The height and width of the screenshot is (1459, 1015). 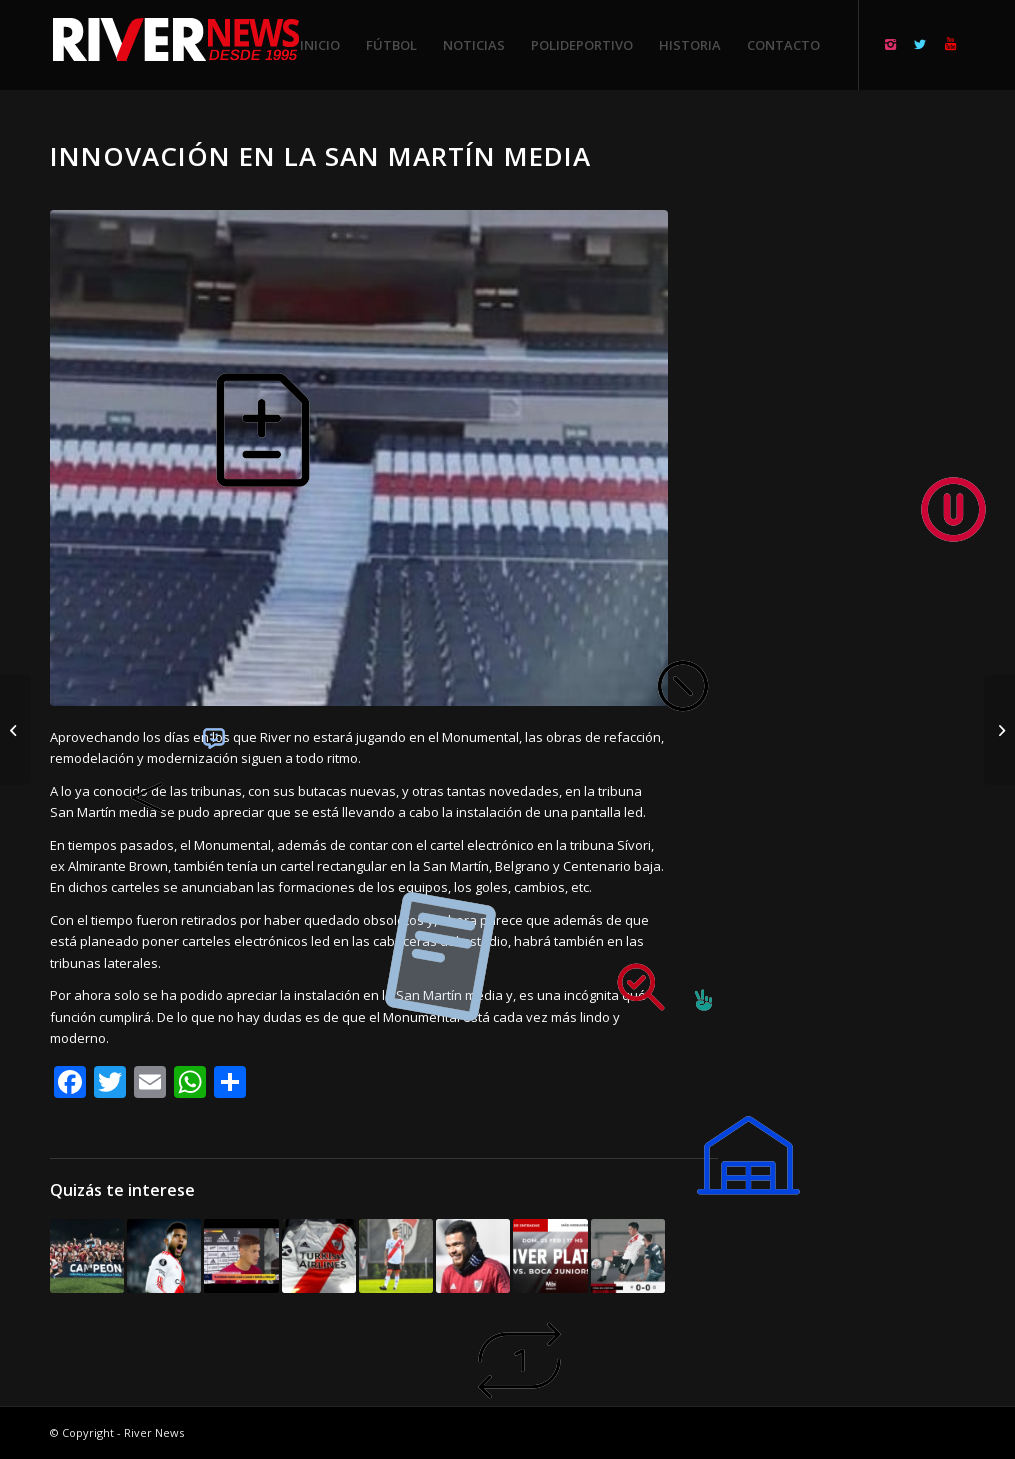 What do you see at coordinates (263, 430) in the screenshot?
I see `view file differences or changes` at bounding box center [263, 430].